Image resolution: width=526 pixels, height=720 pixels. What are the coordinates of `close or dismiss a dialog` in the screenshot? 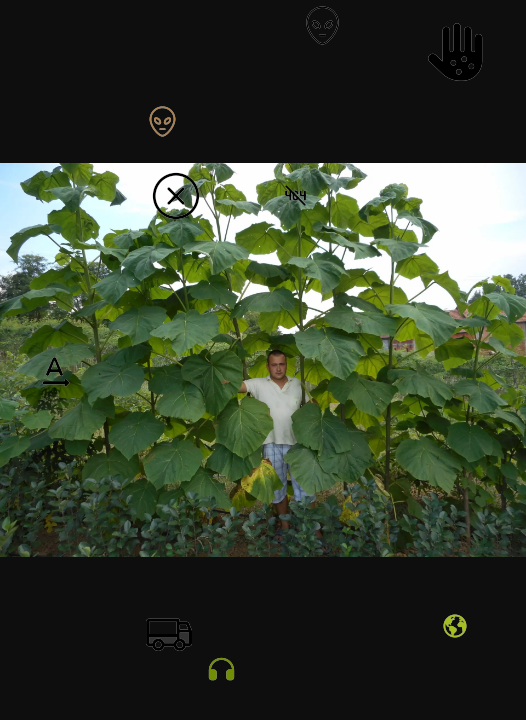 It's located at (176, 196).